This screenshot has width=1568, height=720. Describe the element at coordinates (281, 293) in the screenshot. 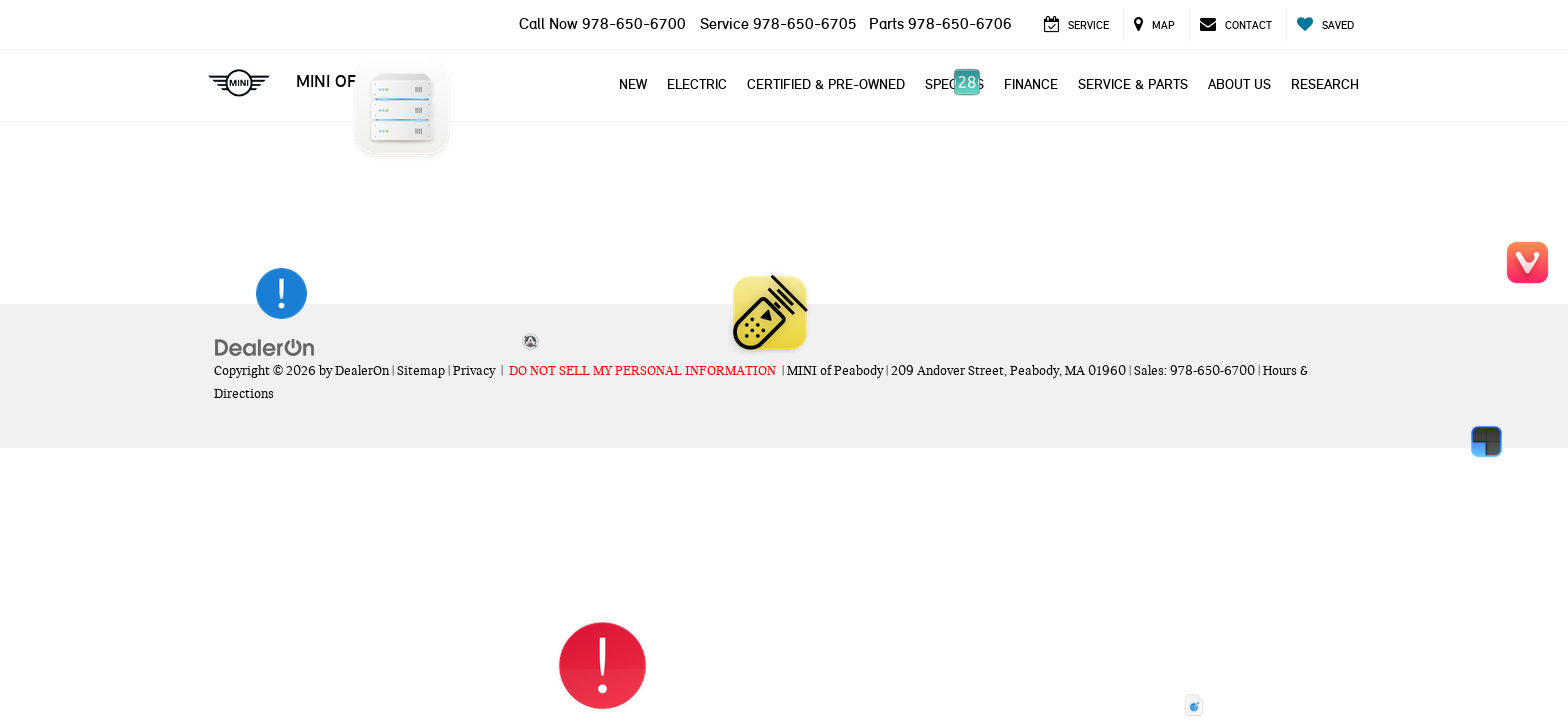

I see `mark email as important` at that location.